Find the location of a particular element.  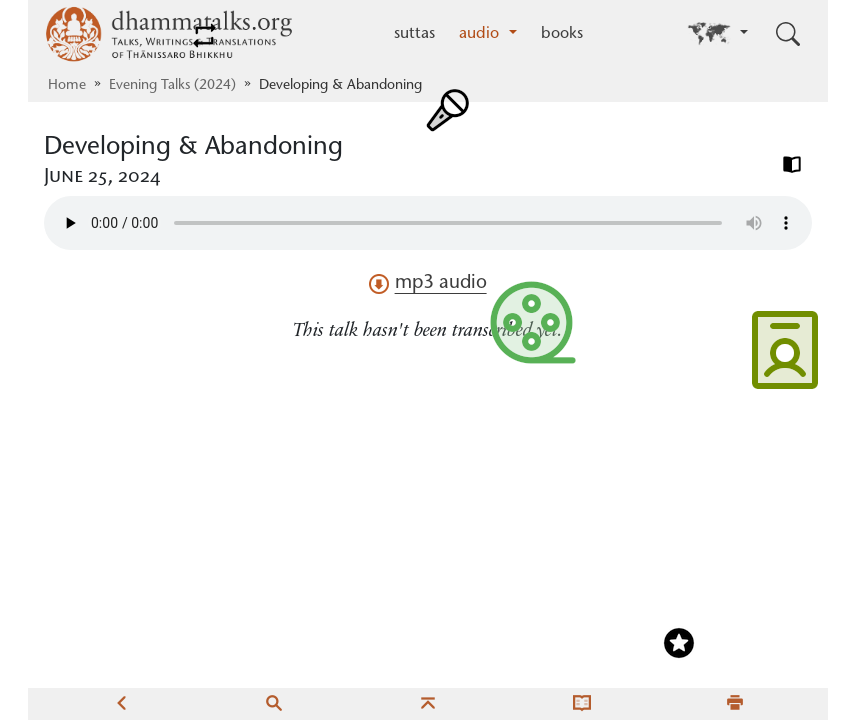

open reading mode or e-reader is located at coordinates (792, 164).